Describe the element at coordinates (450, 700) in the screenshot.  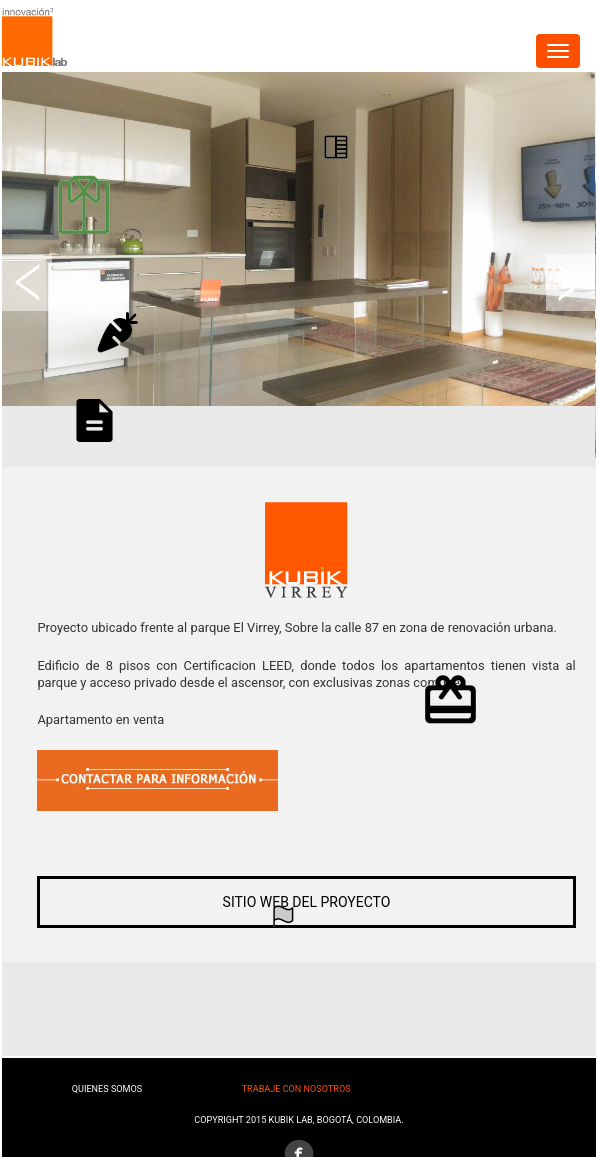
I see `redeem a gift card or voucher` at that location.